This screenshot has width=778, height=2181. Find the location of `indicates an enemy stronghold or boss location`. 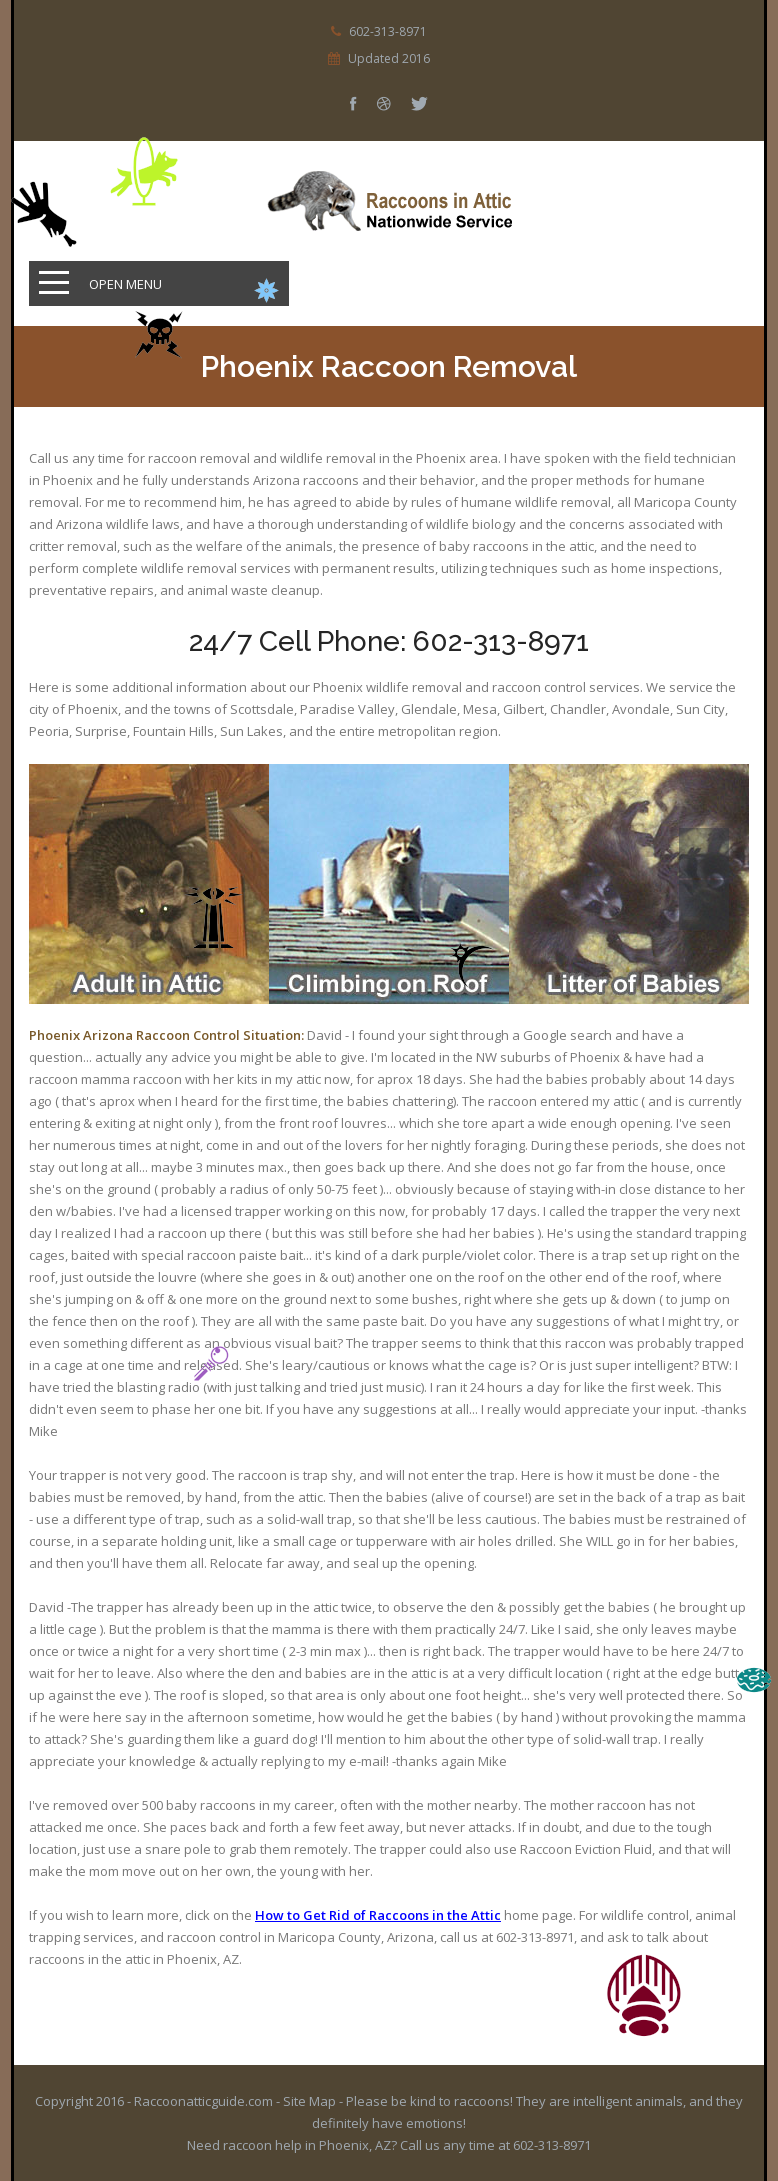

indicates an enemy stronghold or boss location is located at coordinates (213, 917).